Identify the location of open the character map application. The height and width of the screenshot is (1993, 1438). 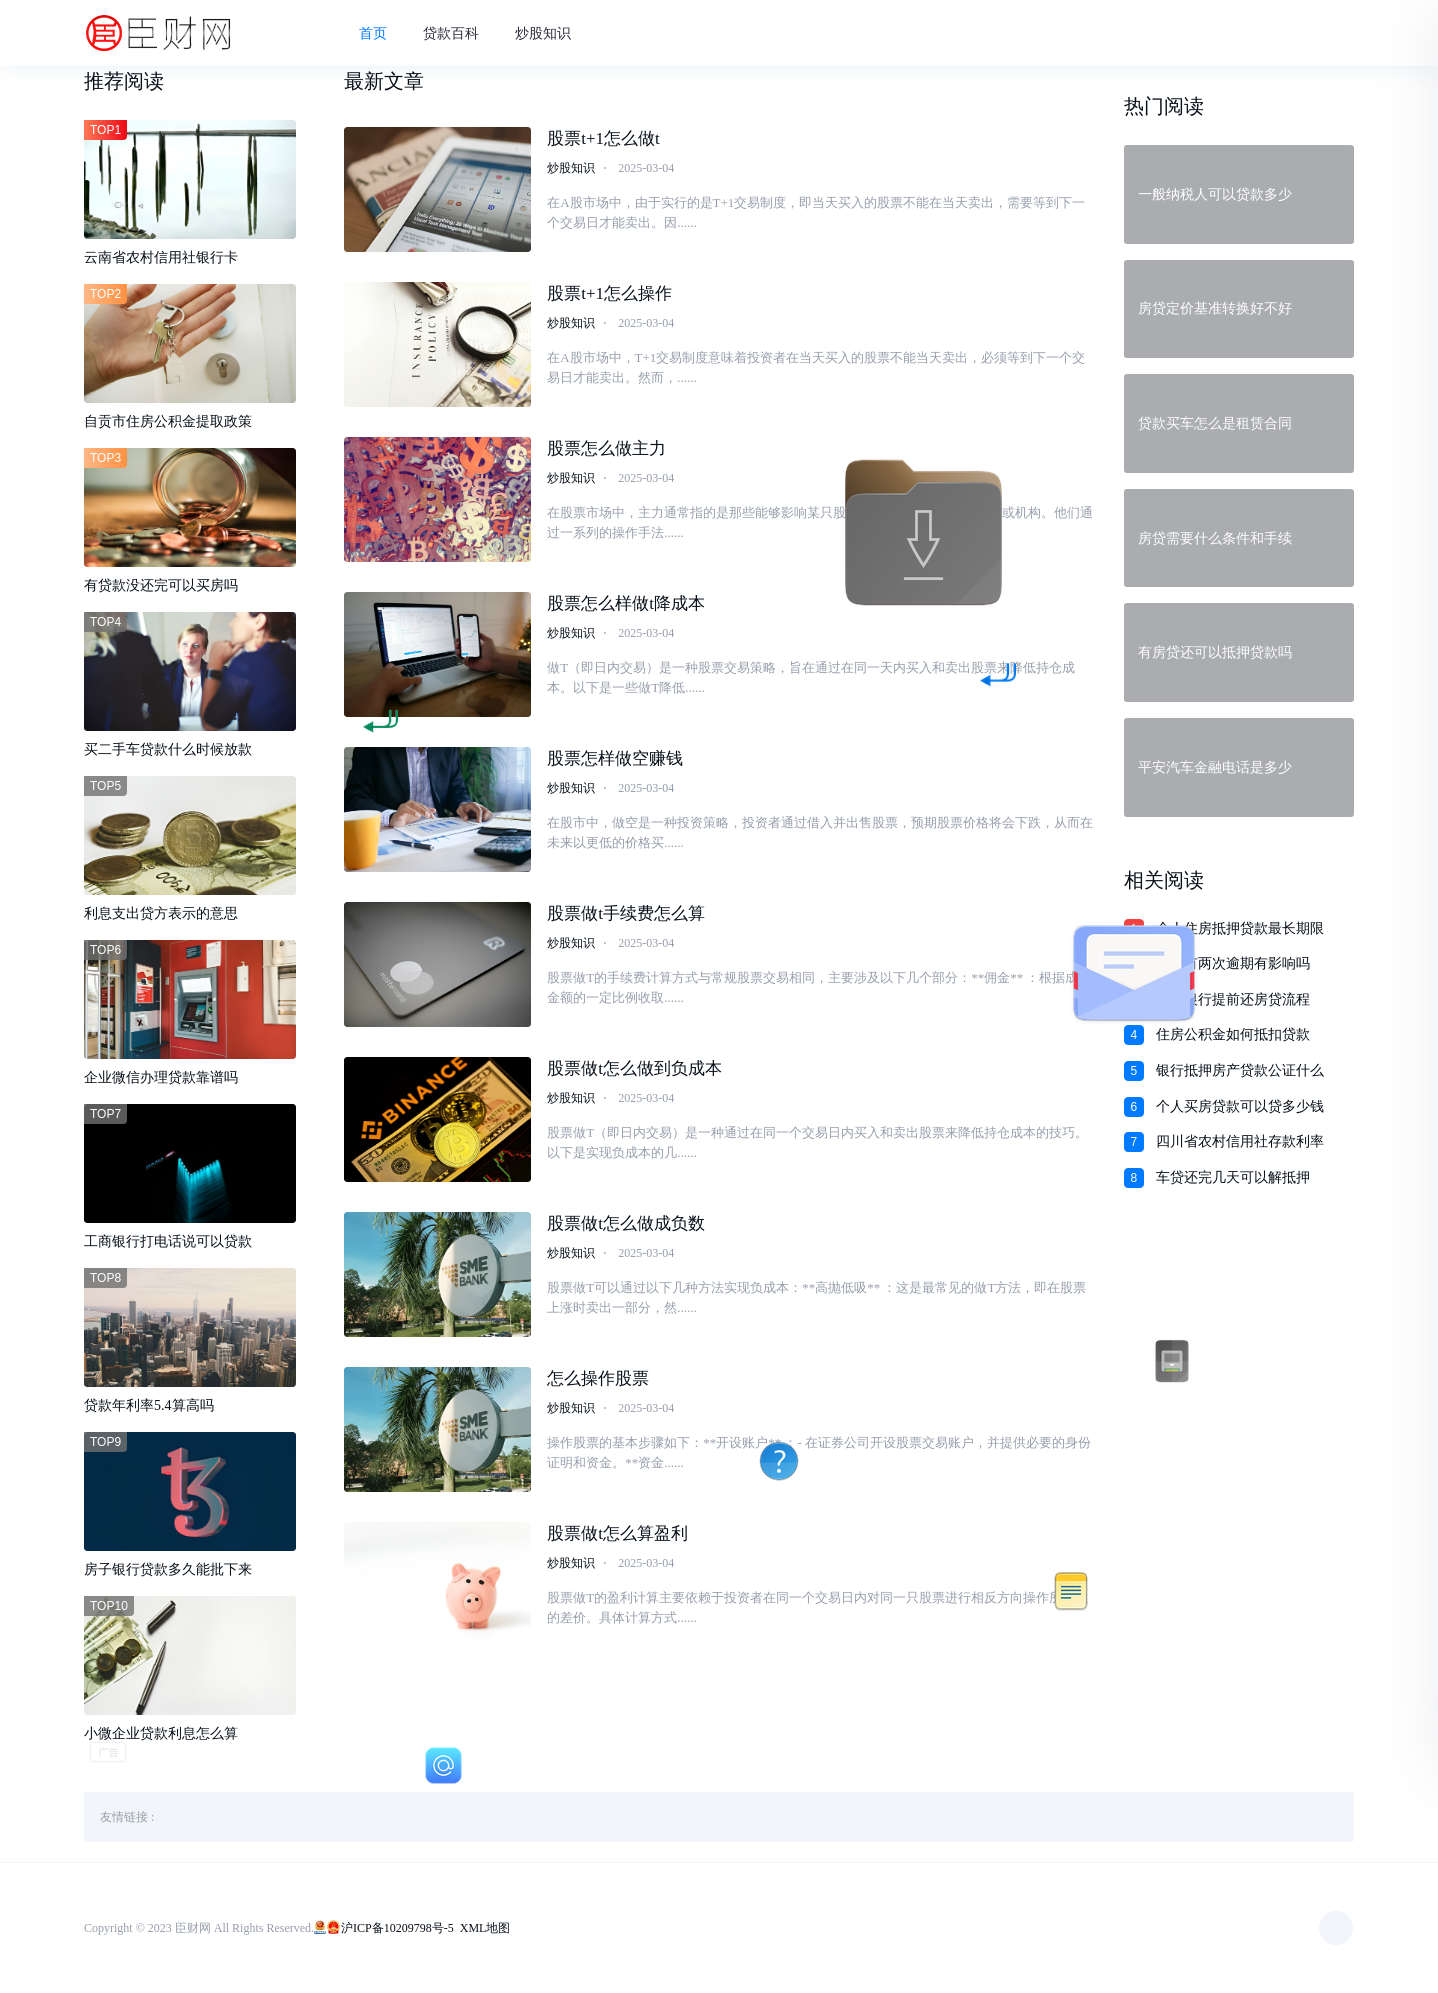
(443, 1765).